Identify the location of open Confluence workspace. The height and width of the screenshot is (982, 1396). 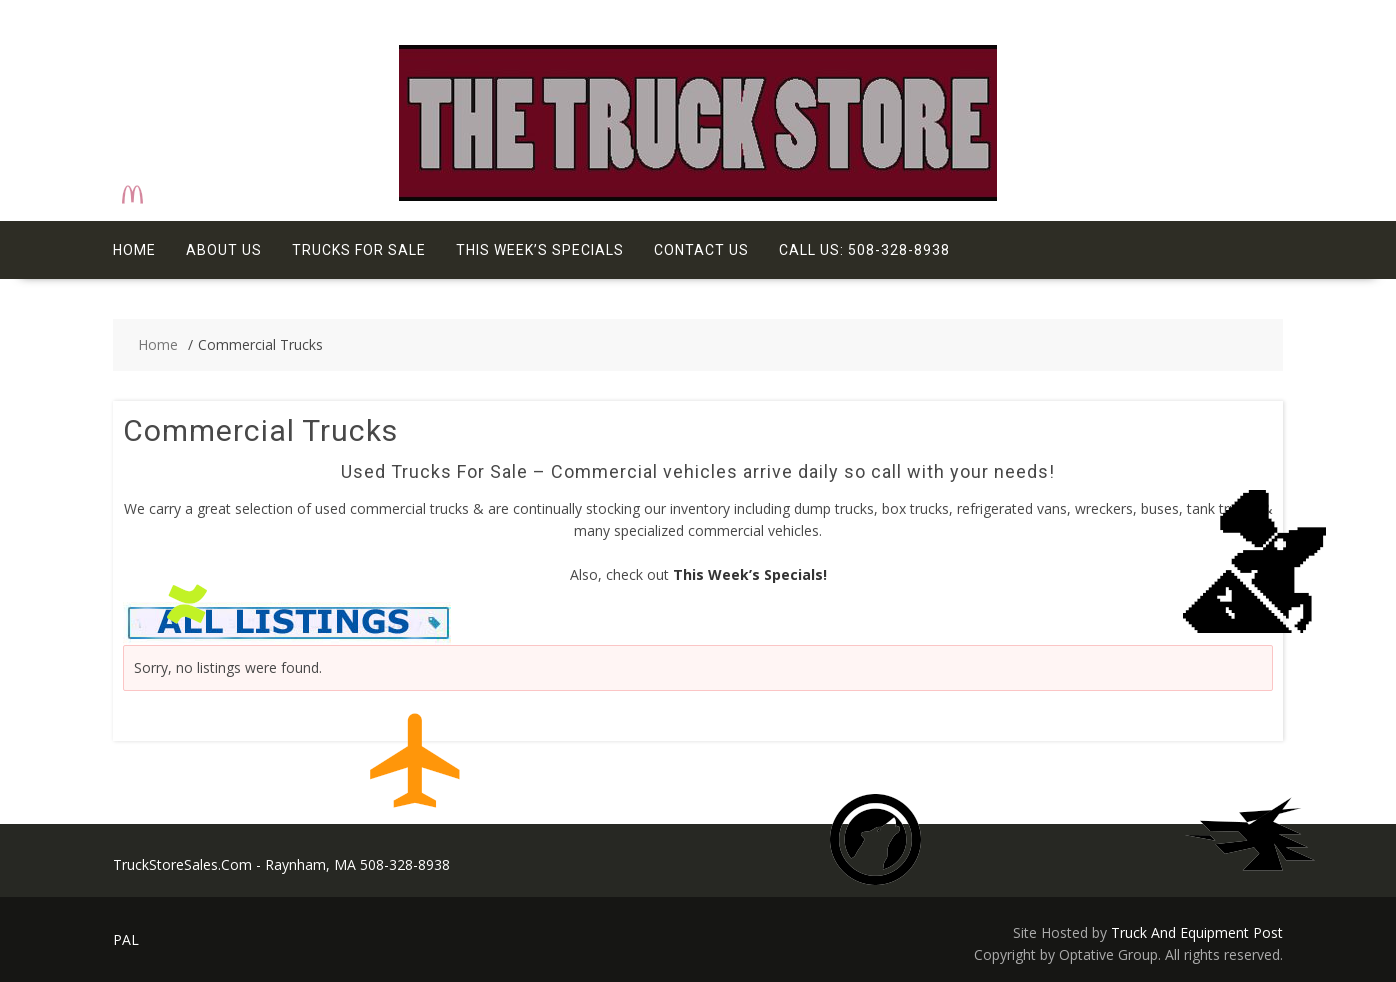
(187, 604).